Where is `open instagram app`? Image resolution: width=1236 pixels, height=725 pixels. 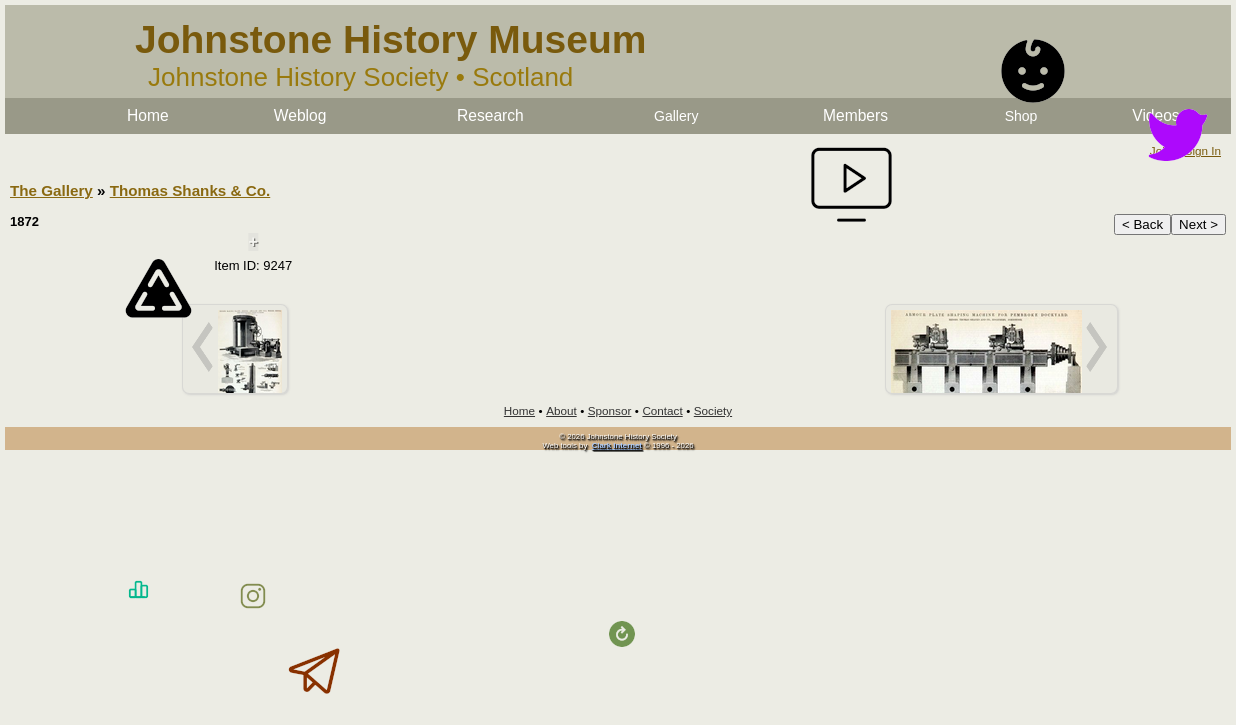 open instagram app is located at coordinates (253, 596).